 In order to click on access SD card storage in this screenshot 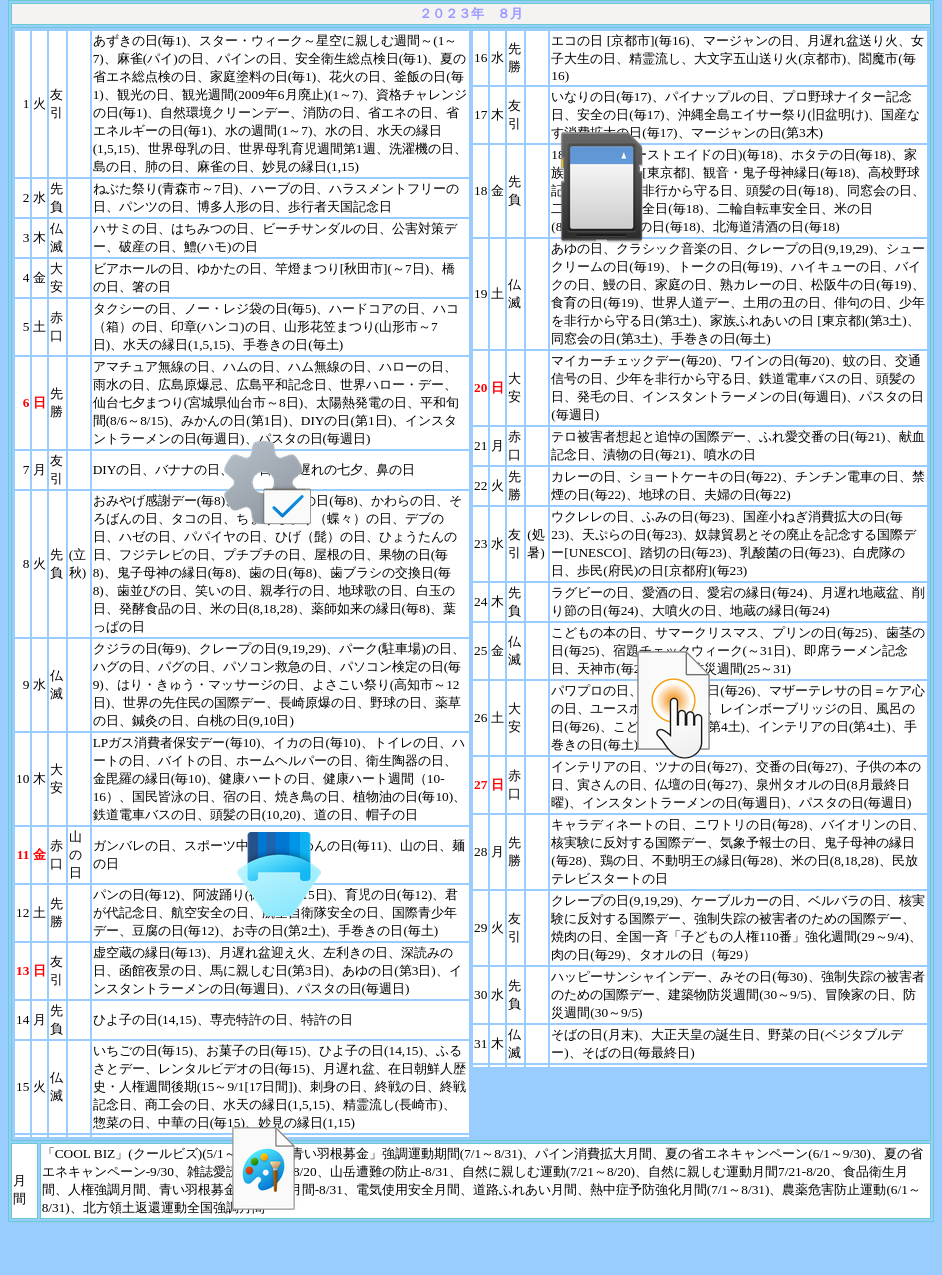, I will do `click(603, 188)`.